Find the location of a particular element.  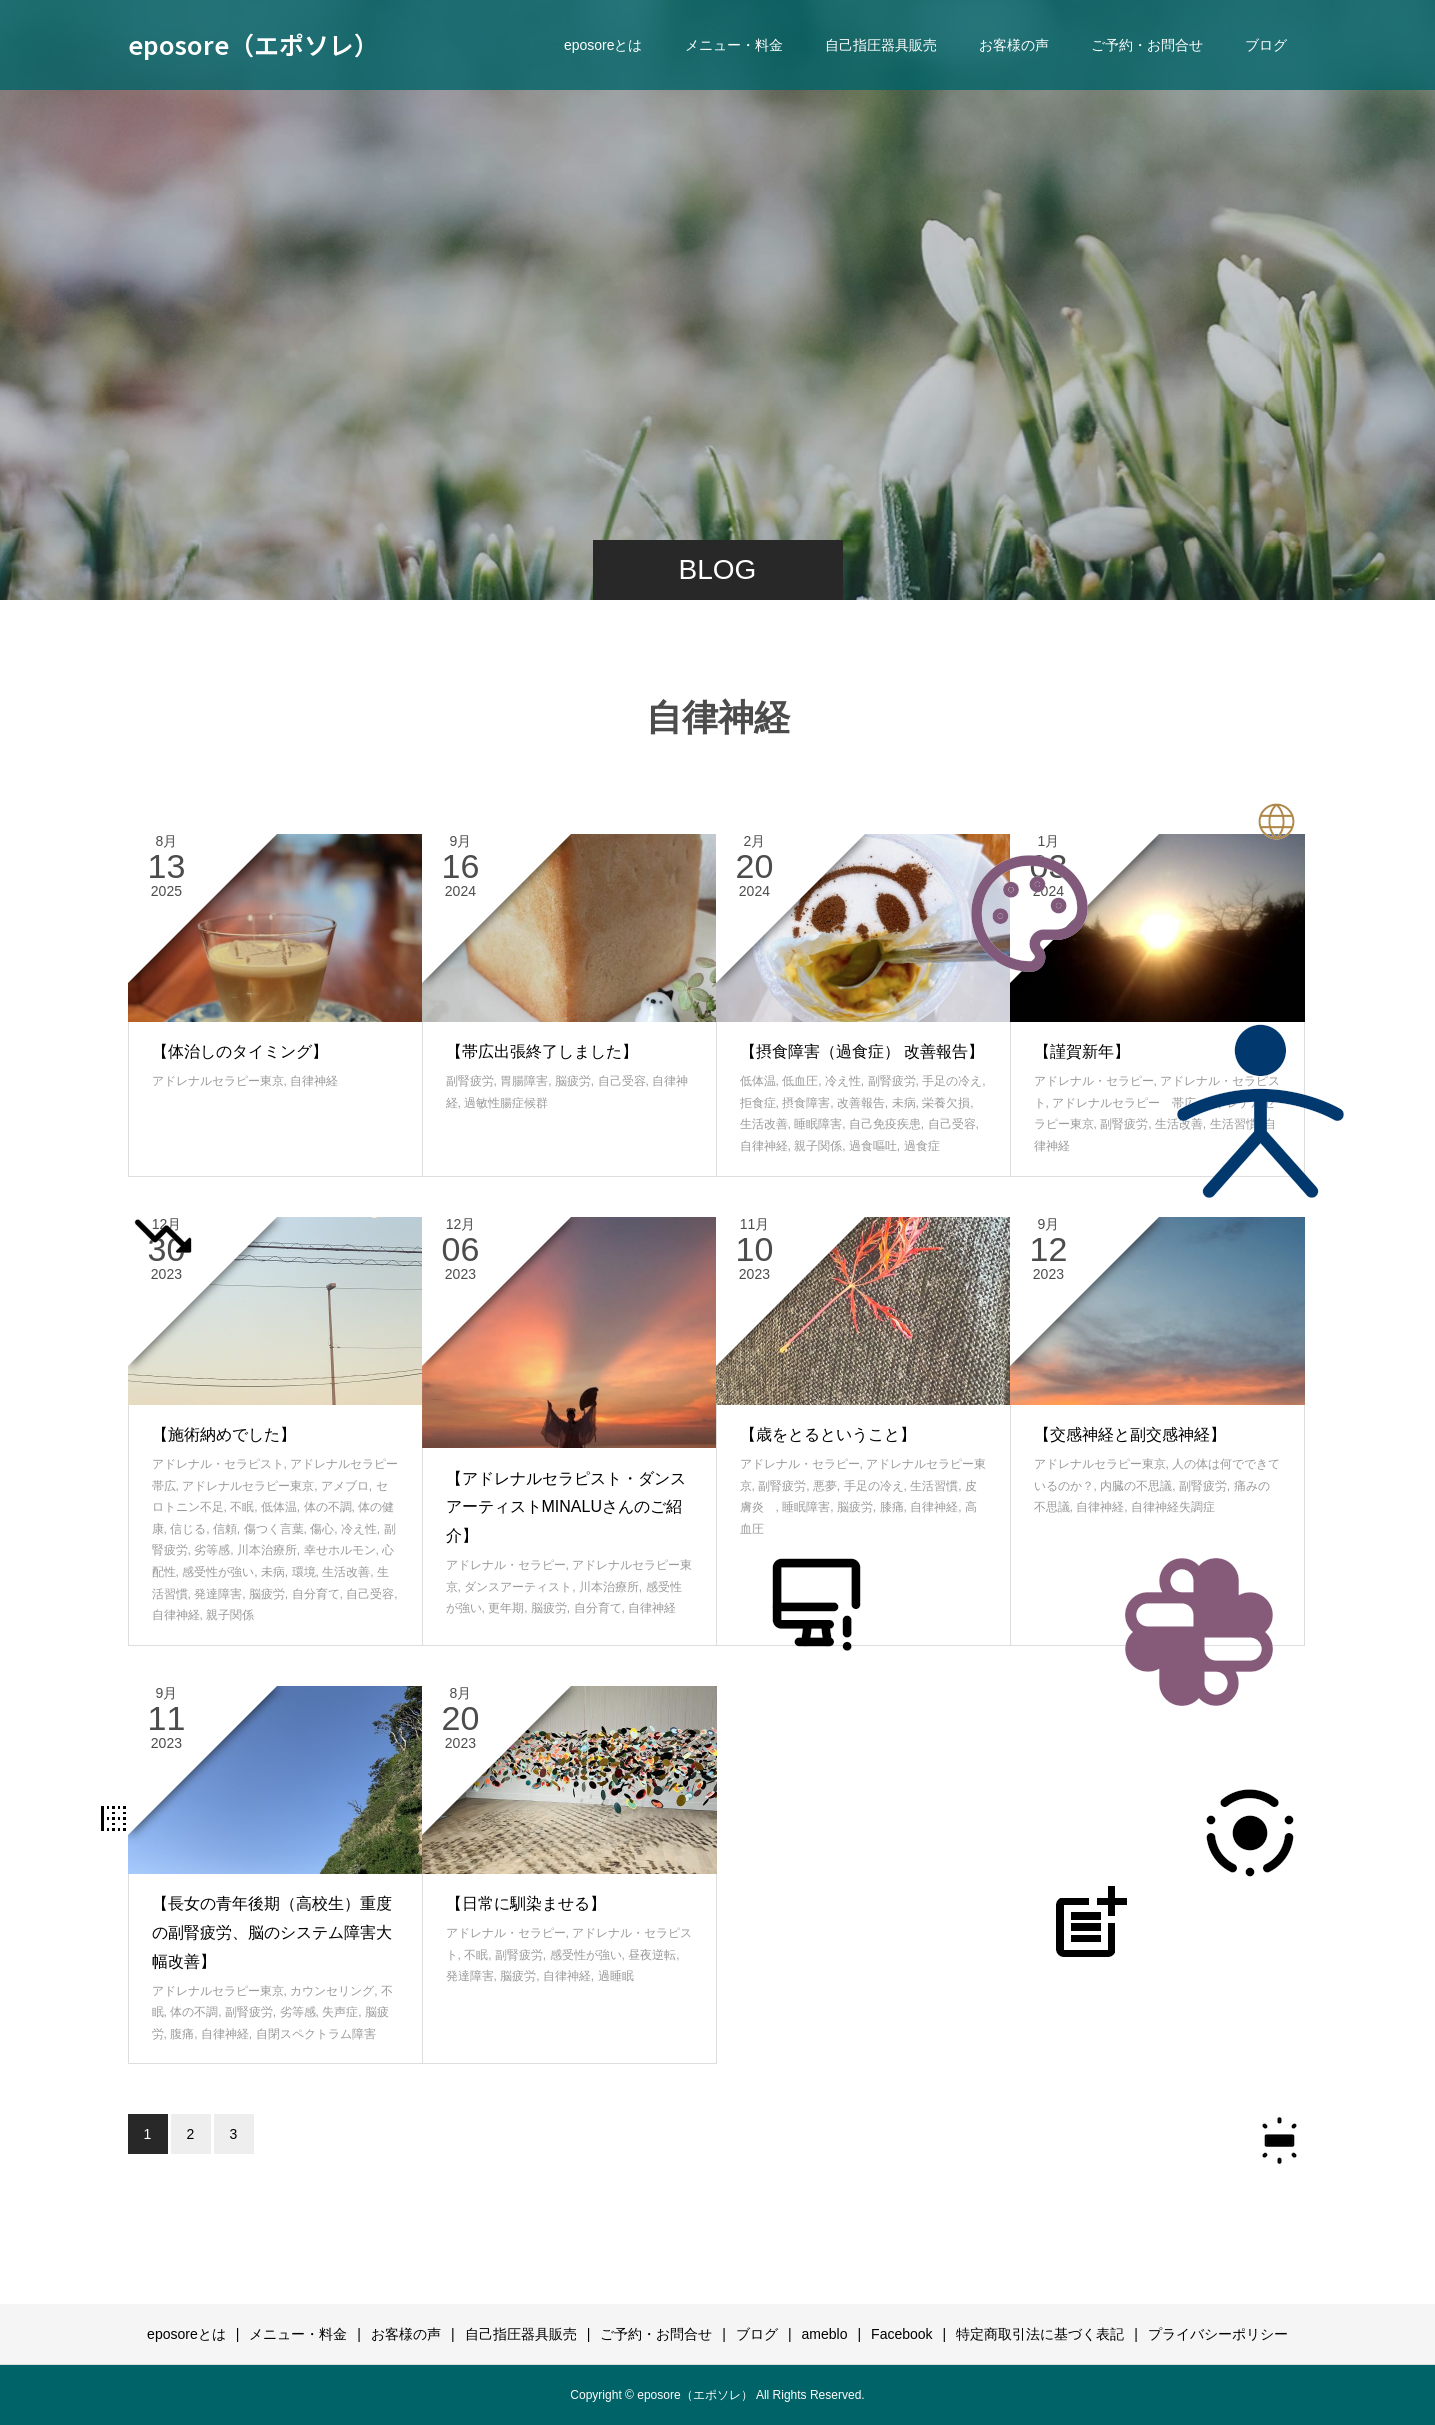

indicates a declining trend or decreasing value is located at coordinates (162, 1235).